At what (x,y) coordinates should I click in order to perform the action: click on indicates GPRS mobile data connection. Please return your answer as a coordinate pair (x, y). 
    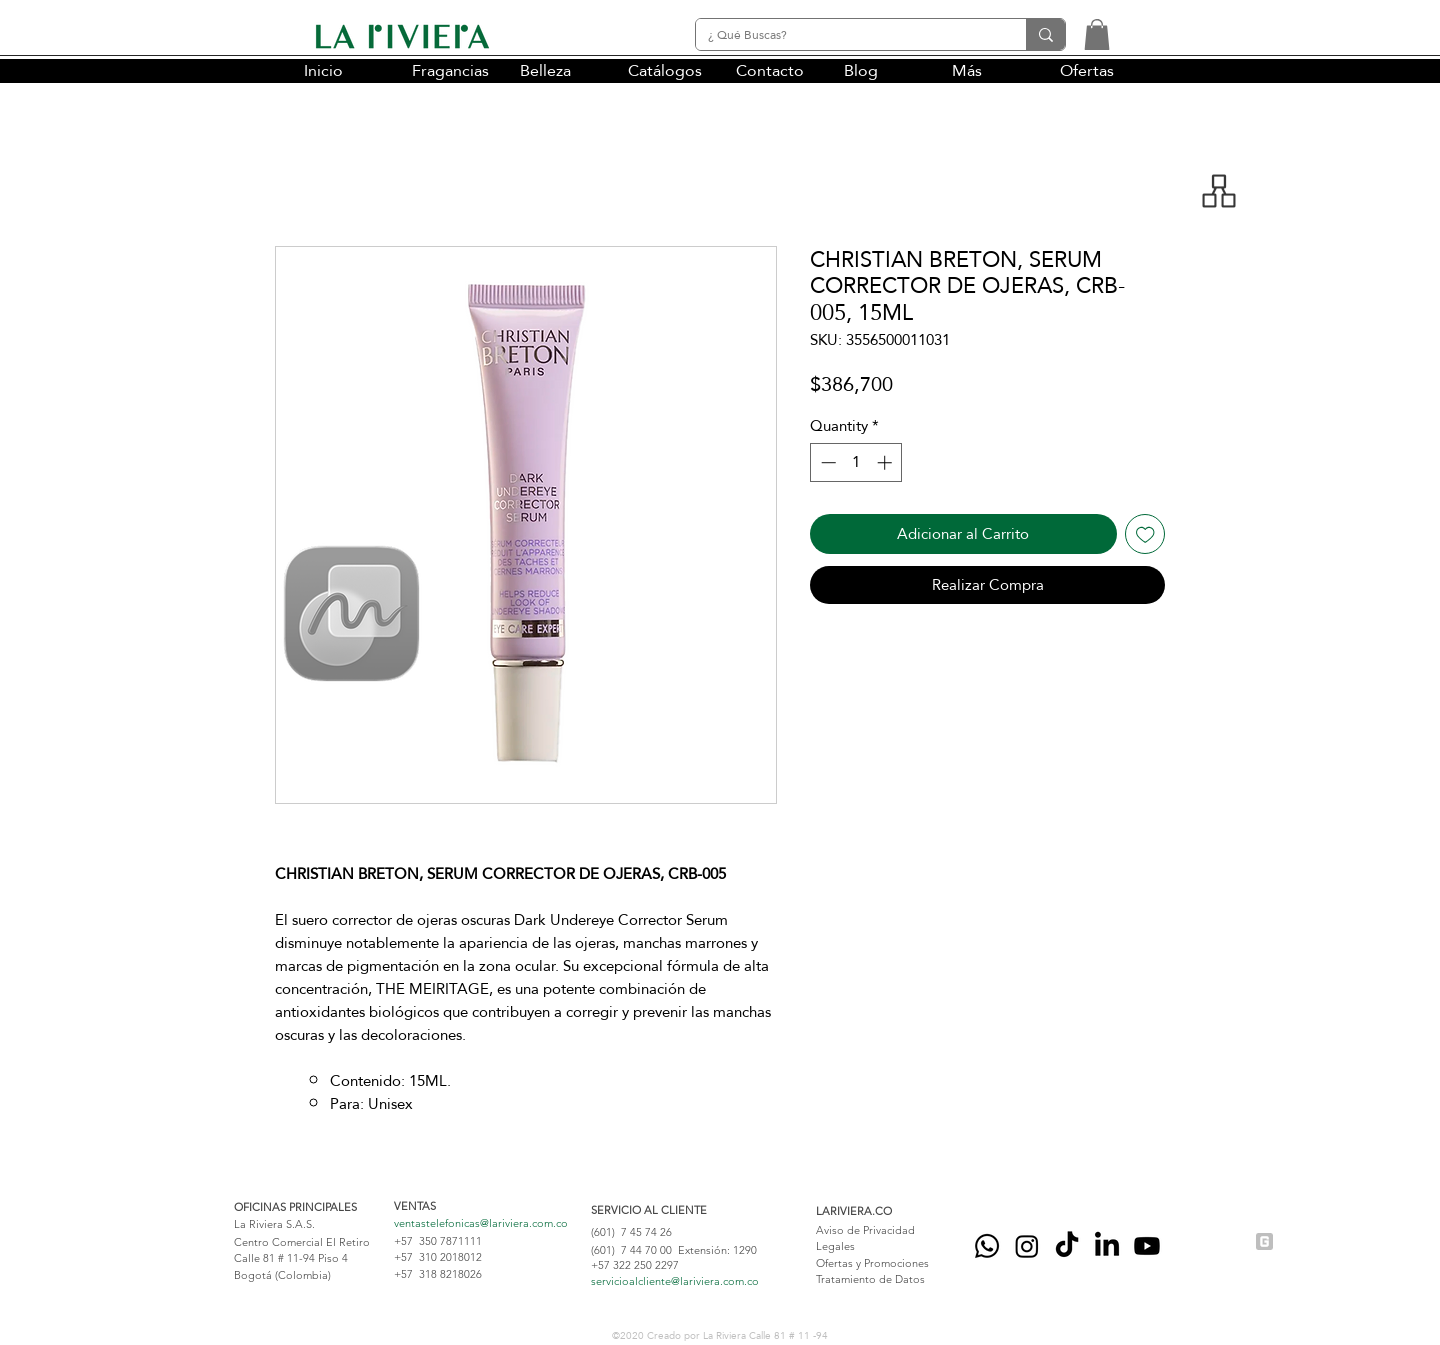
    Looking at the image, I should click on (1264, 1241).